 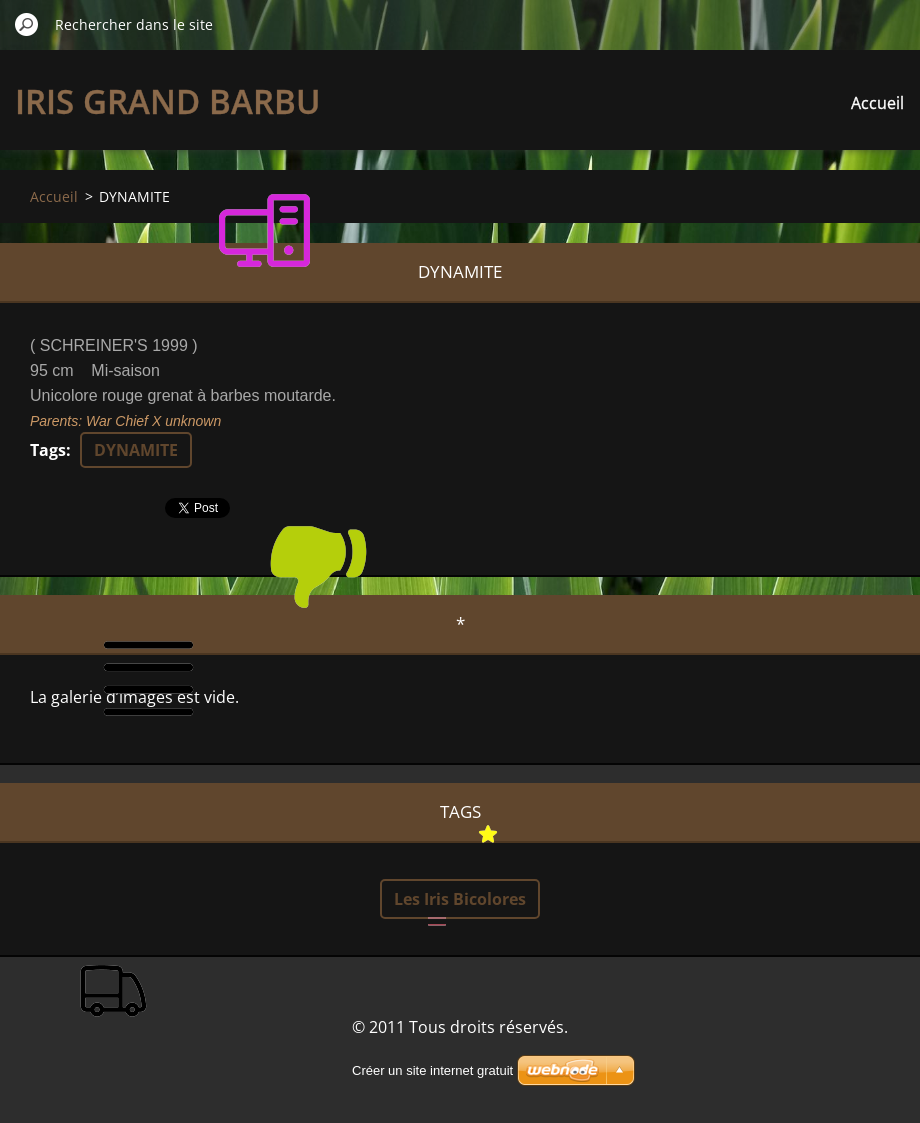 I want to click on dislike or downvote content, so click(x=318, y=562).